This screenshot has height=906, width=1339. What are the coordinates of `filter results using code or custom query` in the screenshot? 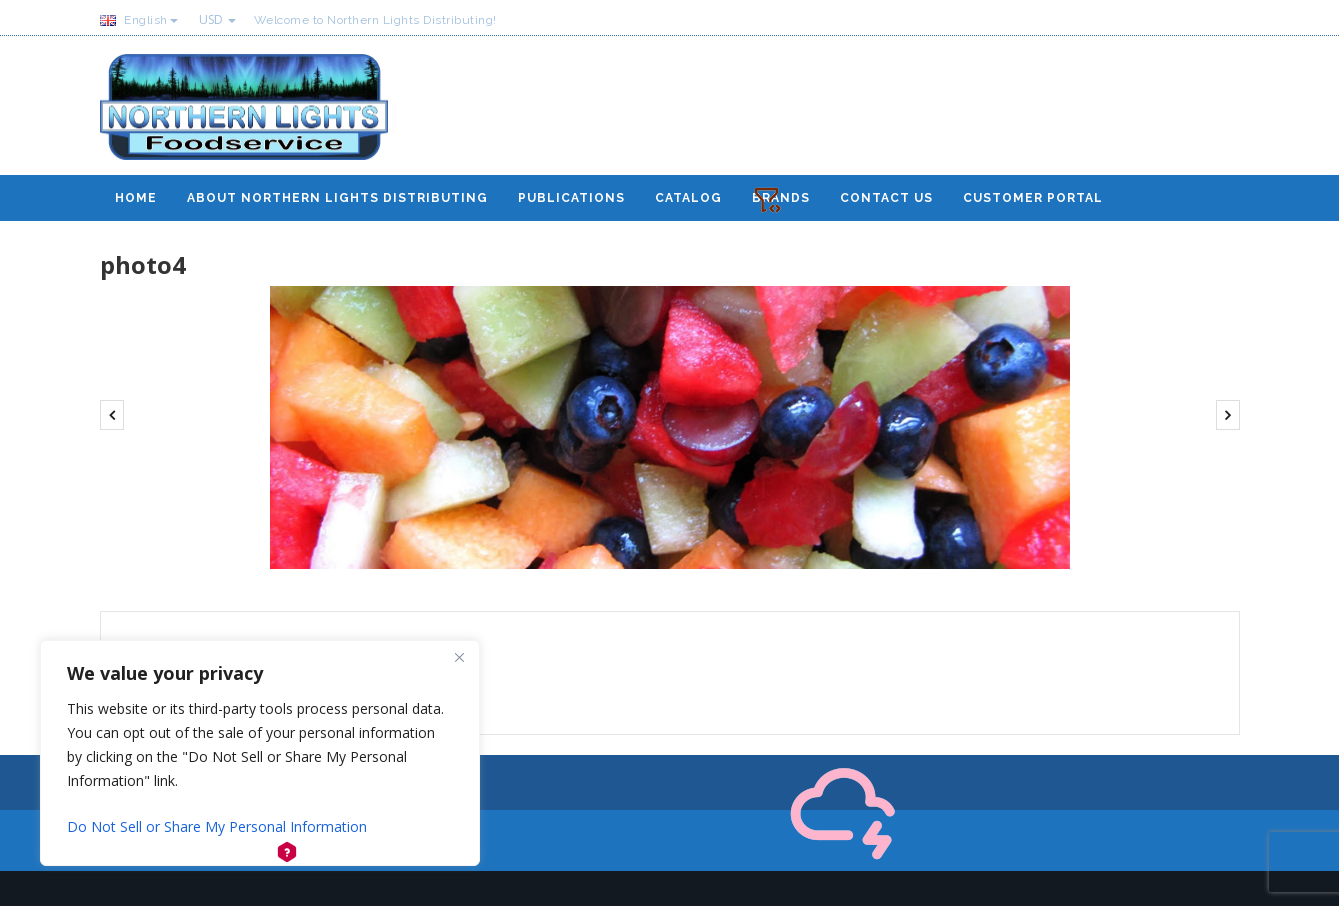 It's located at (766, 199).